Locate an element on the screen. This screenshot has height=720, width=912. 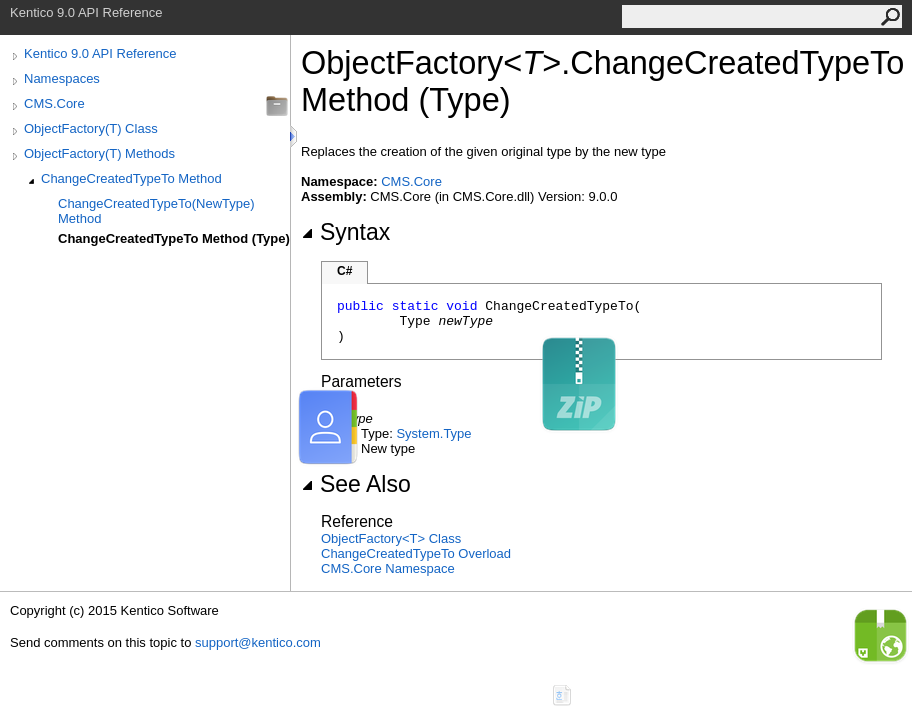
a hancom hangul word processor document file is located at coordinates (562, 695).